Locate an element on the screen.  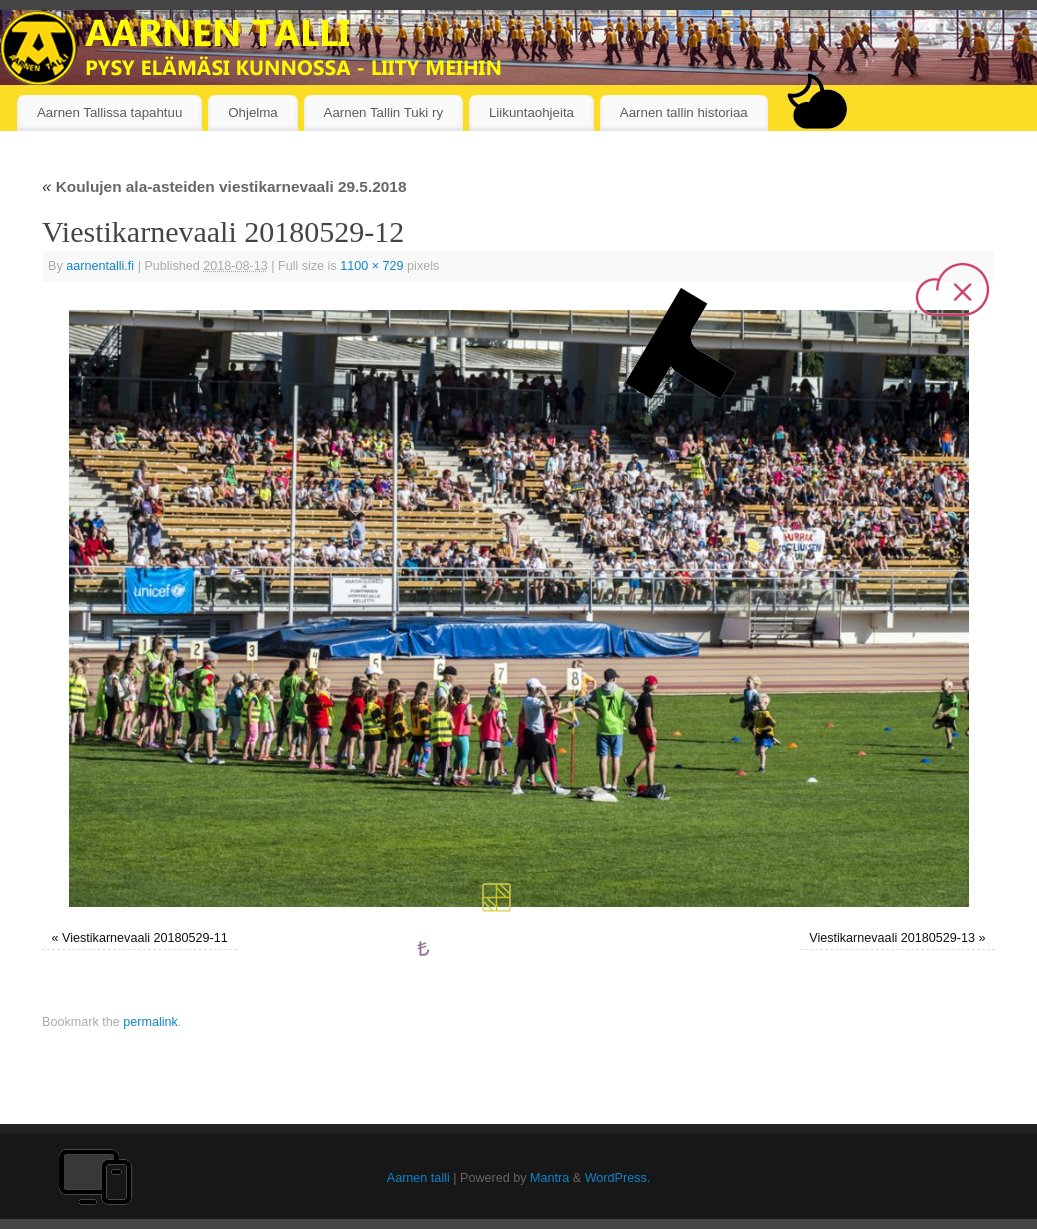
indicates price or payment in turkish lira is located at coordinates (422, 948).